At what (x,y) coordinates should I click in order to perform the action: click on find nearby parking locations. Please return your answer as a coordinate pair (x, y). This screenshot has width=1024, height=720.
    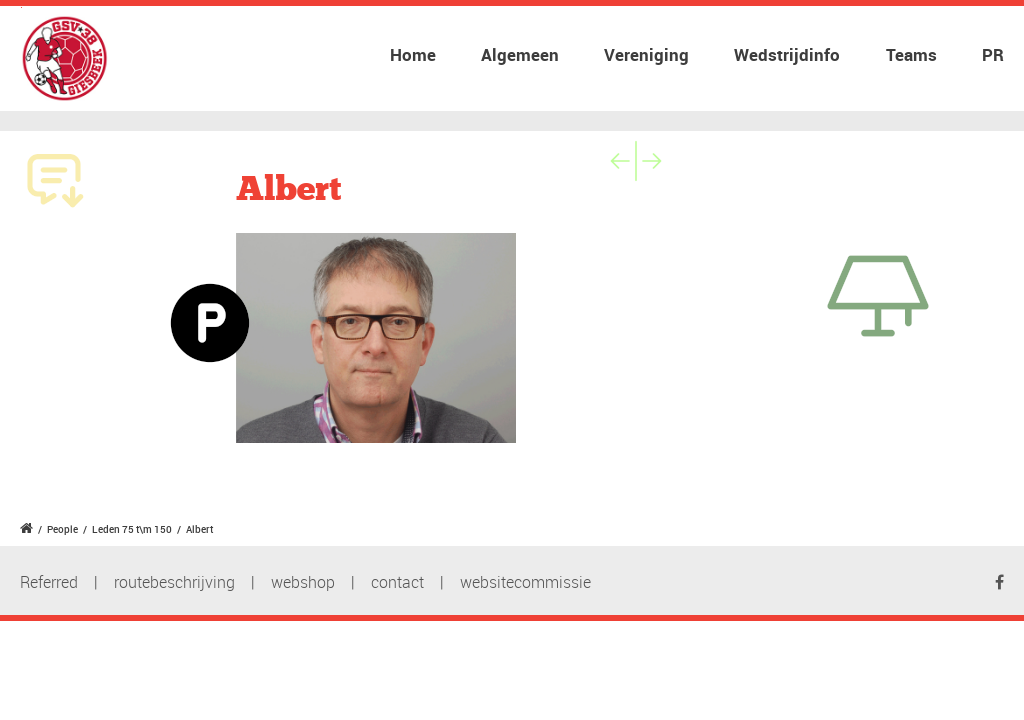
    Looking at the image, I should click on (210, 323).